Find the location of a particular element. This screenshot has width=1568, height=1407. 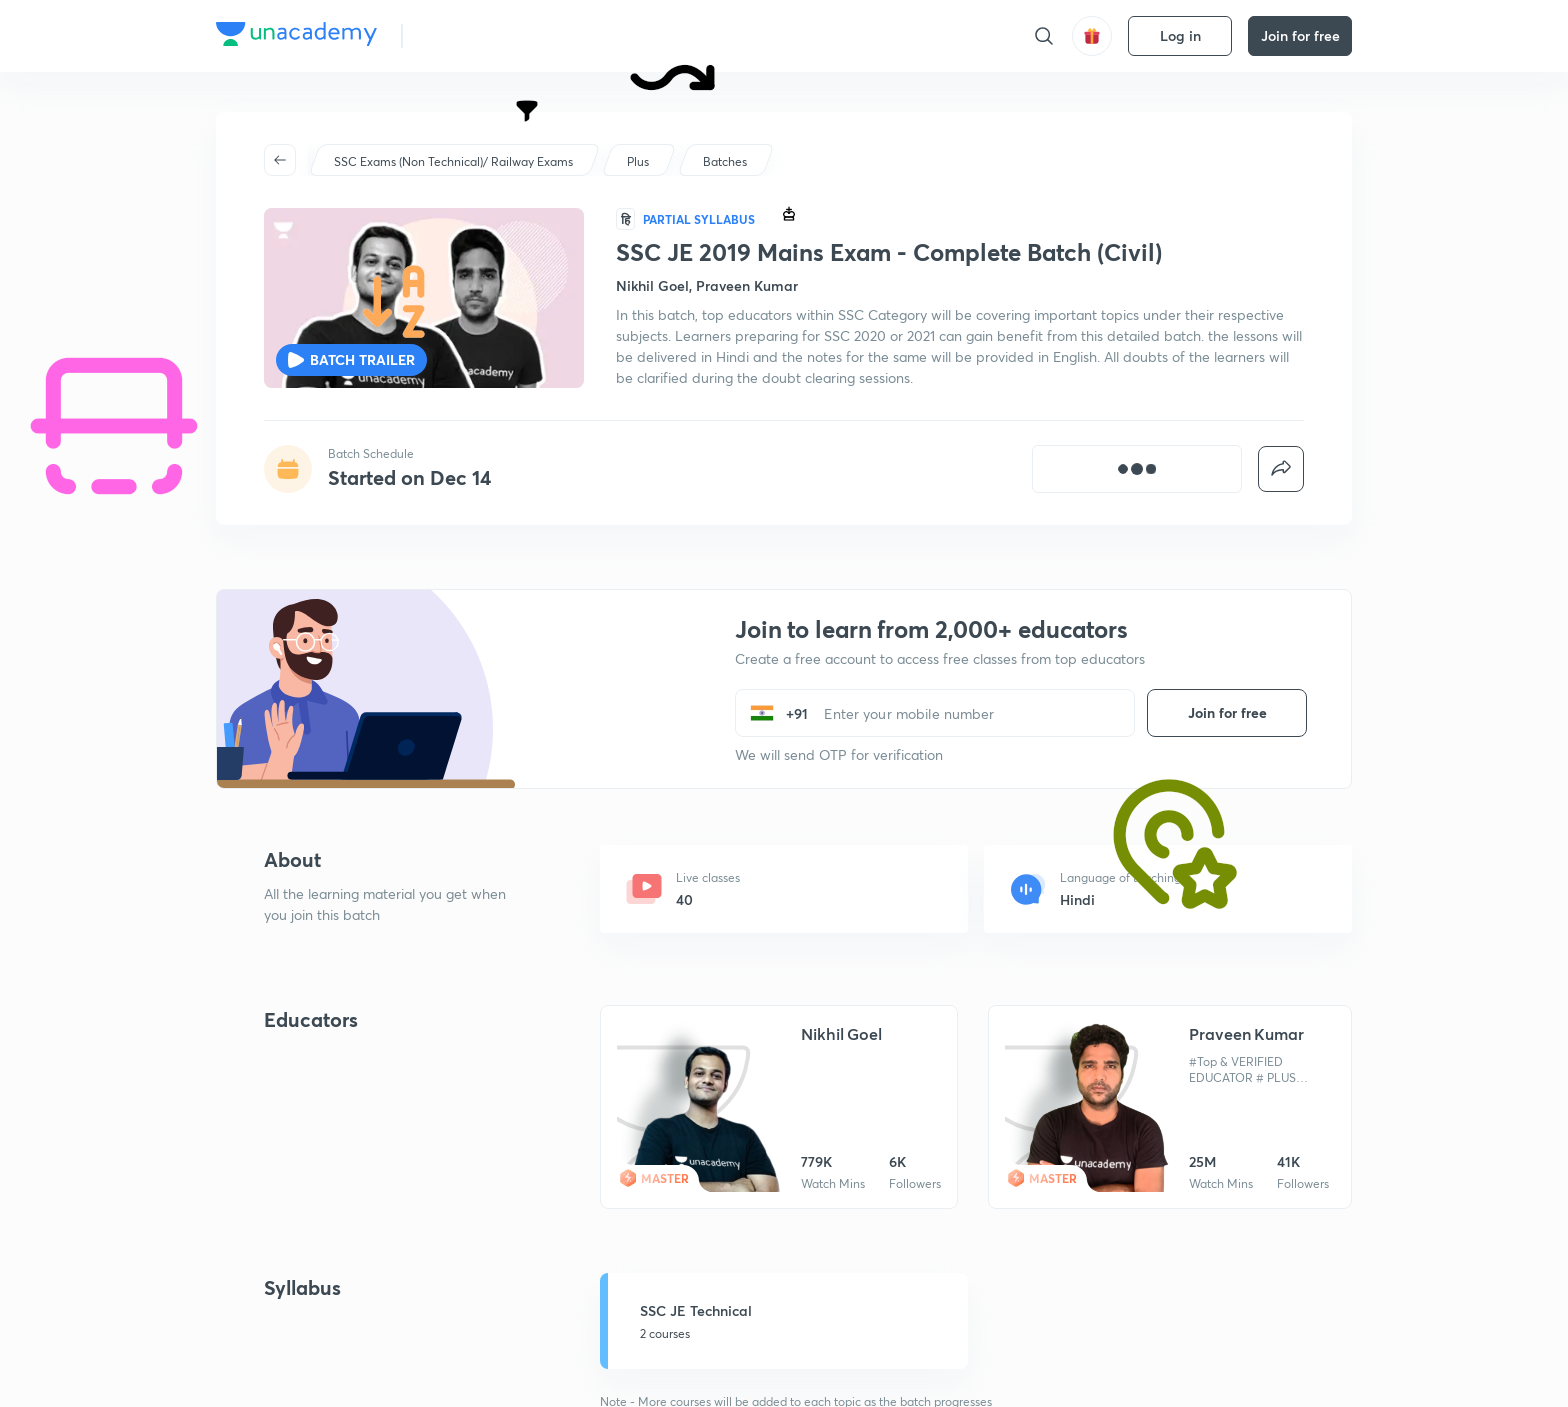

play or access chess game is located at coordinates (789, 214).